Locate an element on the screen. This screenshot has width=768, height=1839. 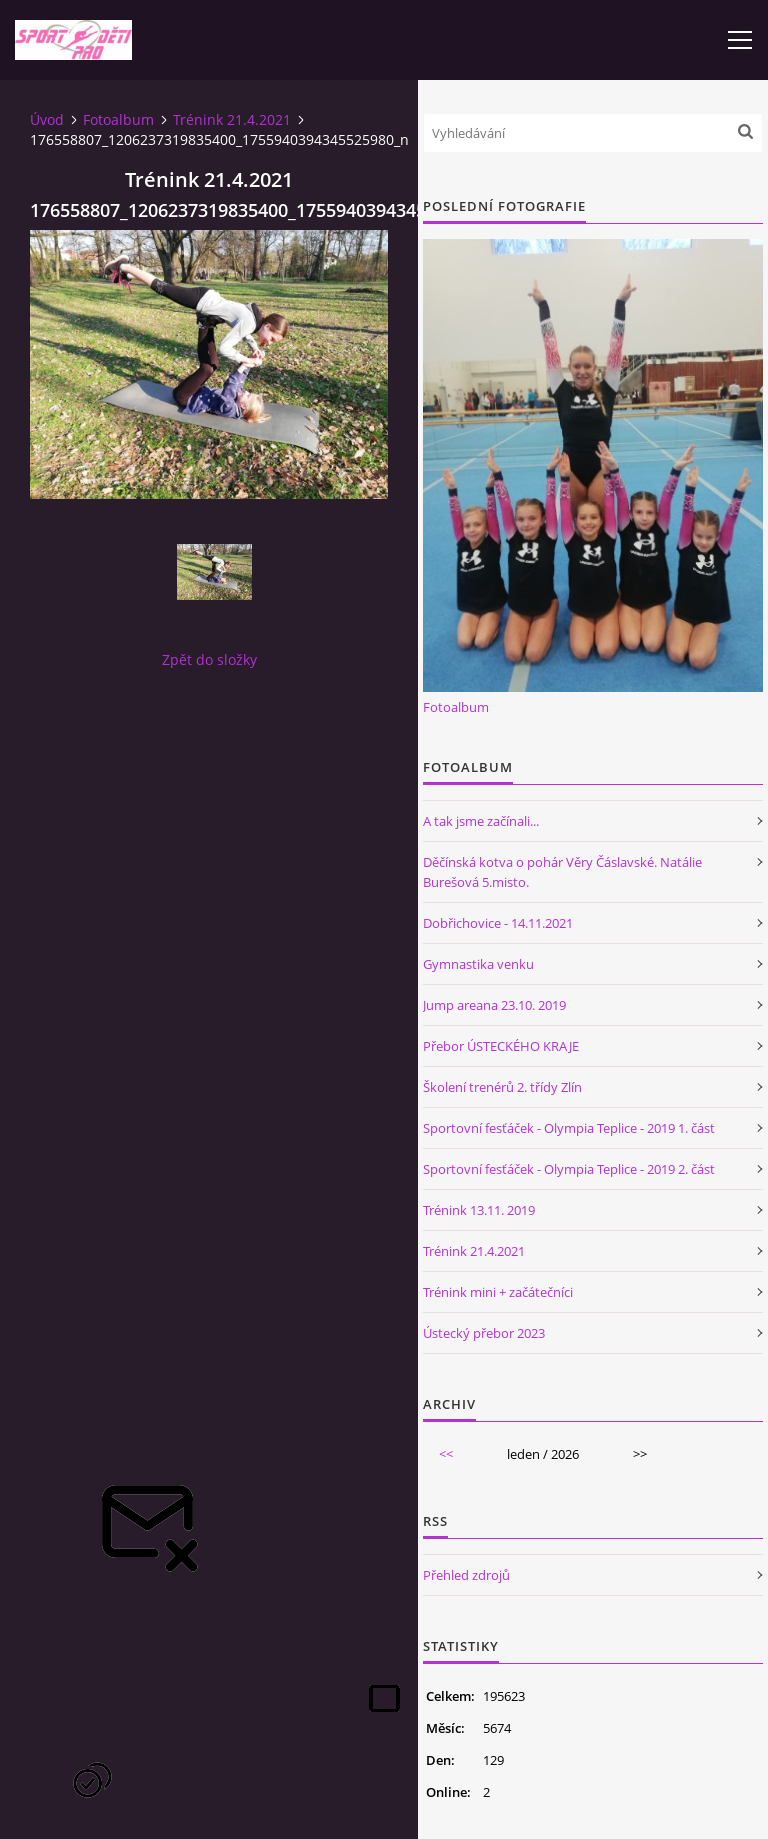
delete an email message is located at coordinates (147, 1521).